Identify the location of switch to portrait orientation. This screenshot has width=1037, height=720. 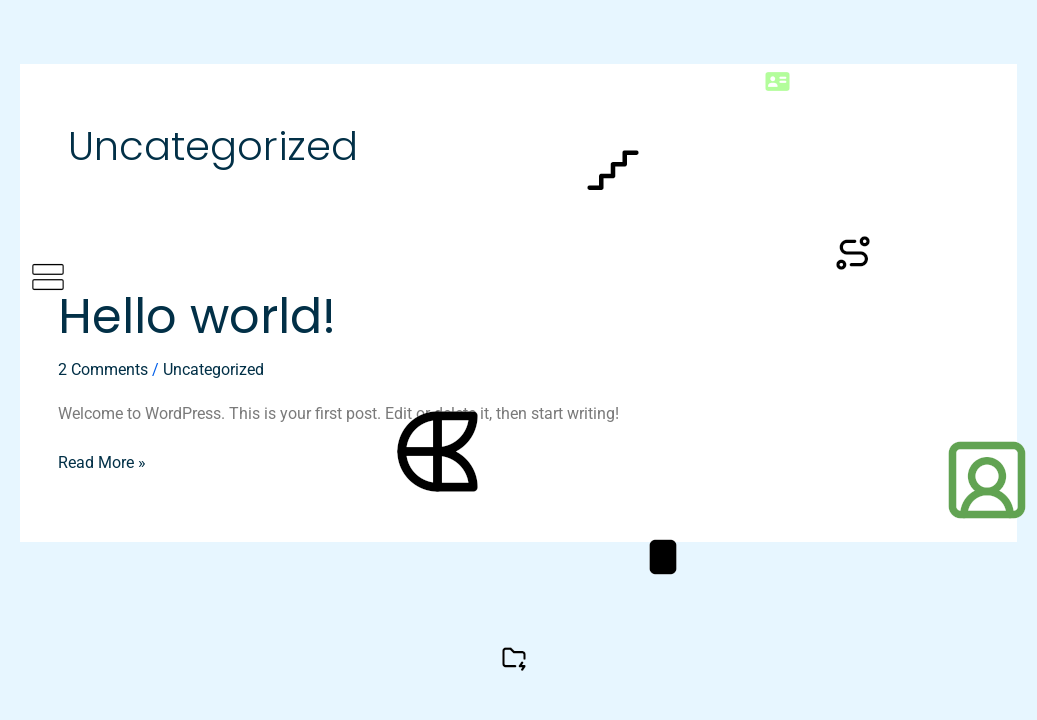
(663, 557).